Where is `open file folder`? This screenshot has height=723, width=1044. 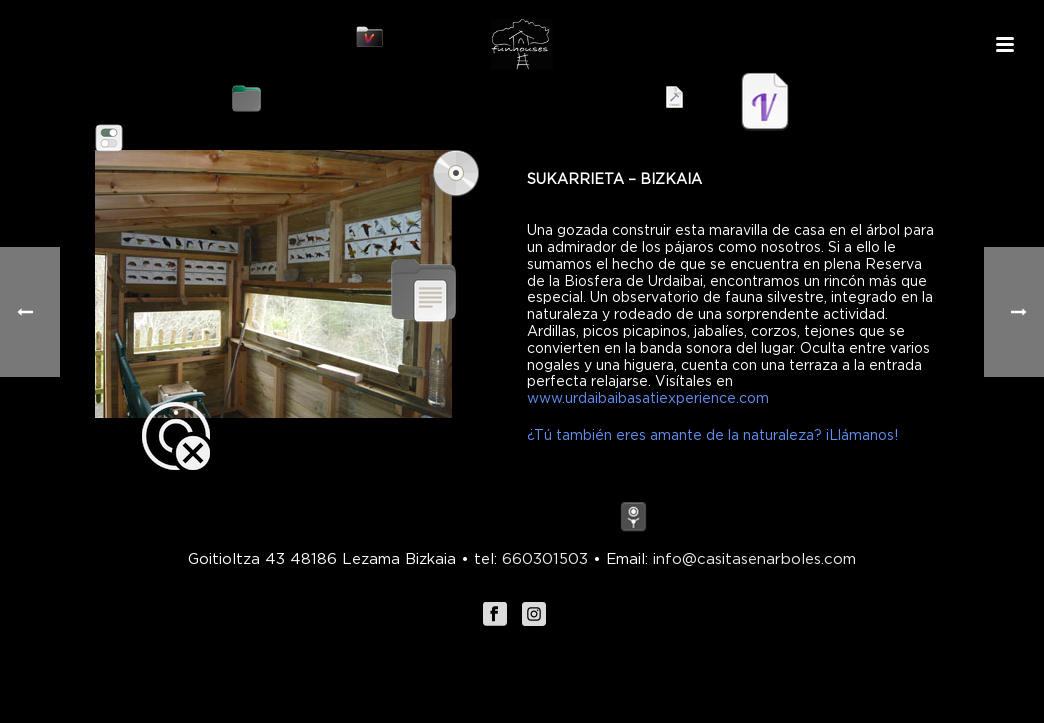 open file folder is located at coordinates (246, 98).